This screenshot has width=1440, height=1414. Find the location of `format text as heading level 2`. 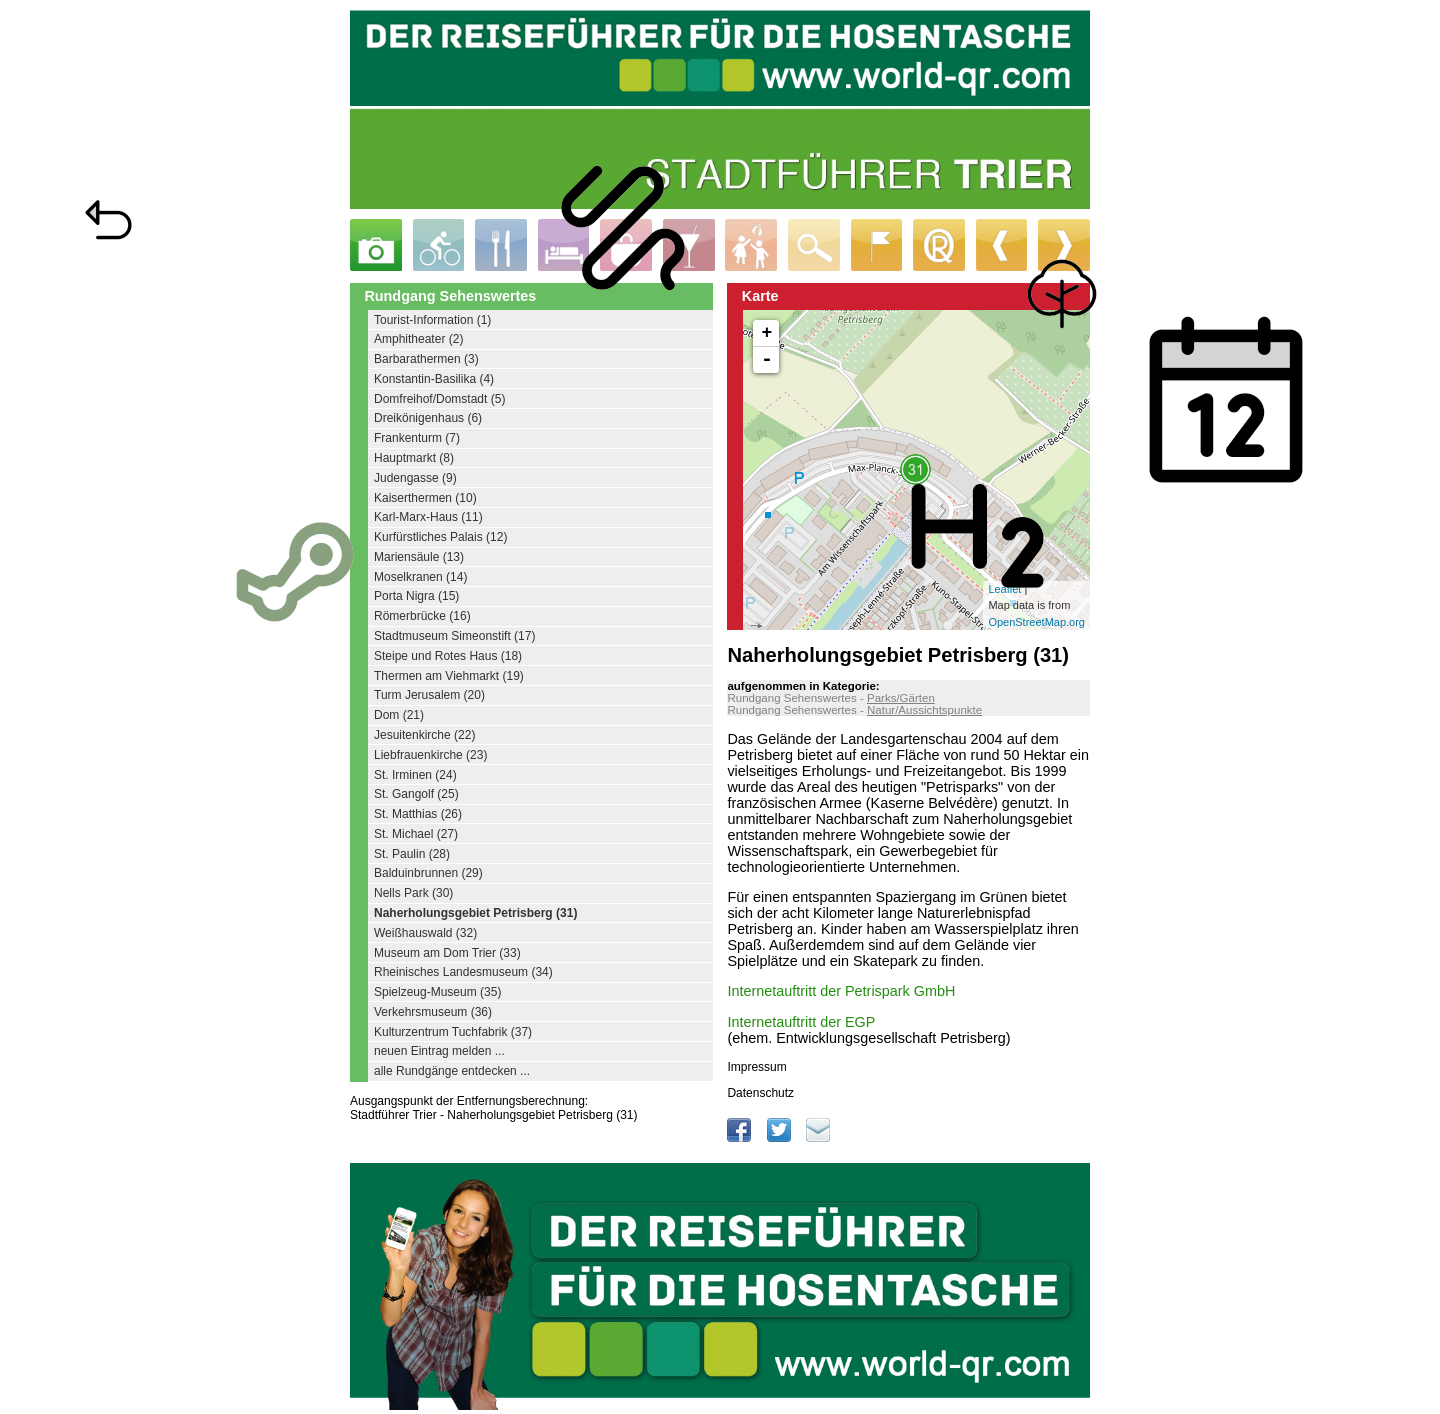

format text as heading level 2 is located at coordinates (970, 533).